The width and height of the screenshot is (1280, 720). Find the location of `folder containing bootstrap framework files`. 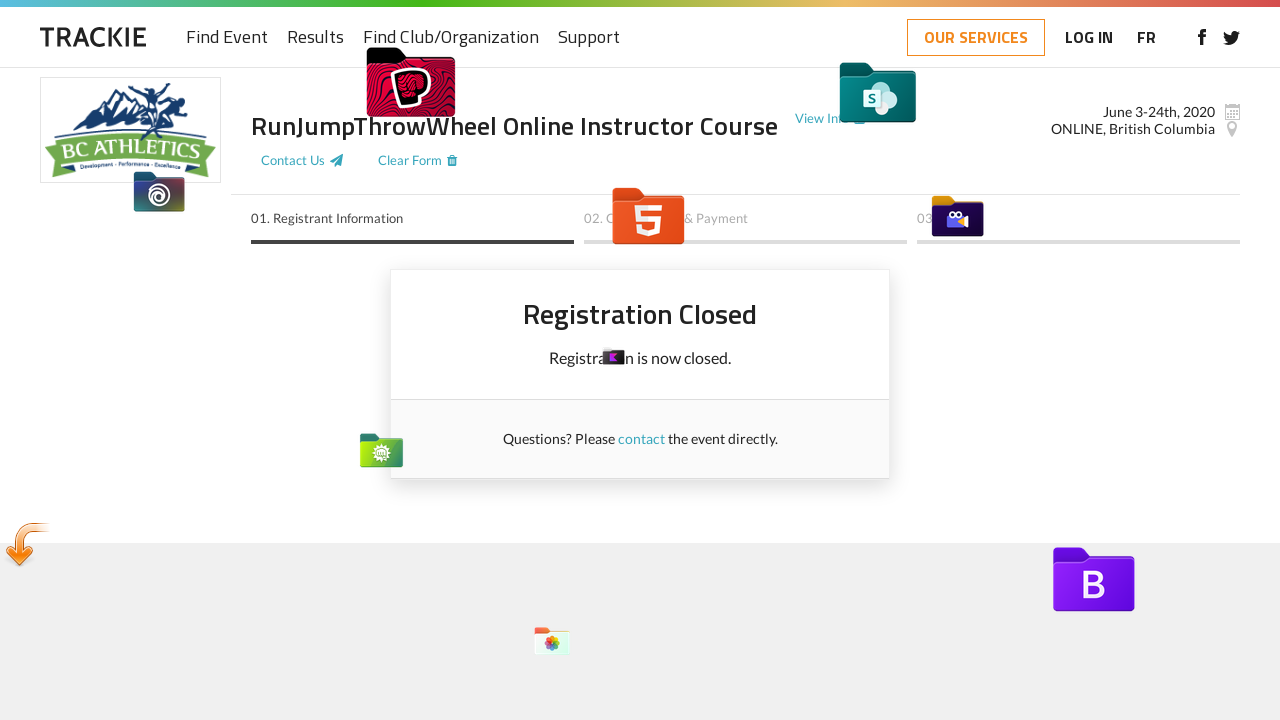

folder containing bootstrap framework files is located at coordinates (1093, 581).